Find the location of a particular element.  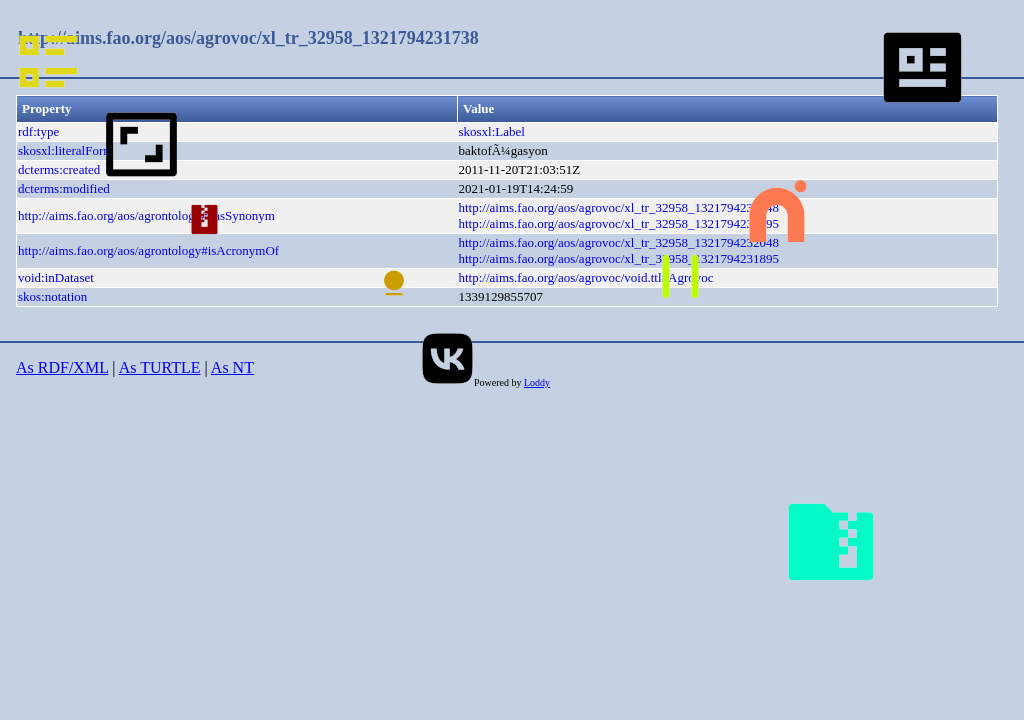

pause media playback is located at coordinates (680, 276).